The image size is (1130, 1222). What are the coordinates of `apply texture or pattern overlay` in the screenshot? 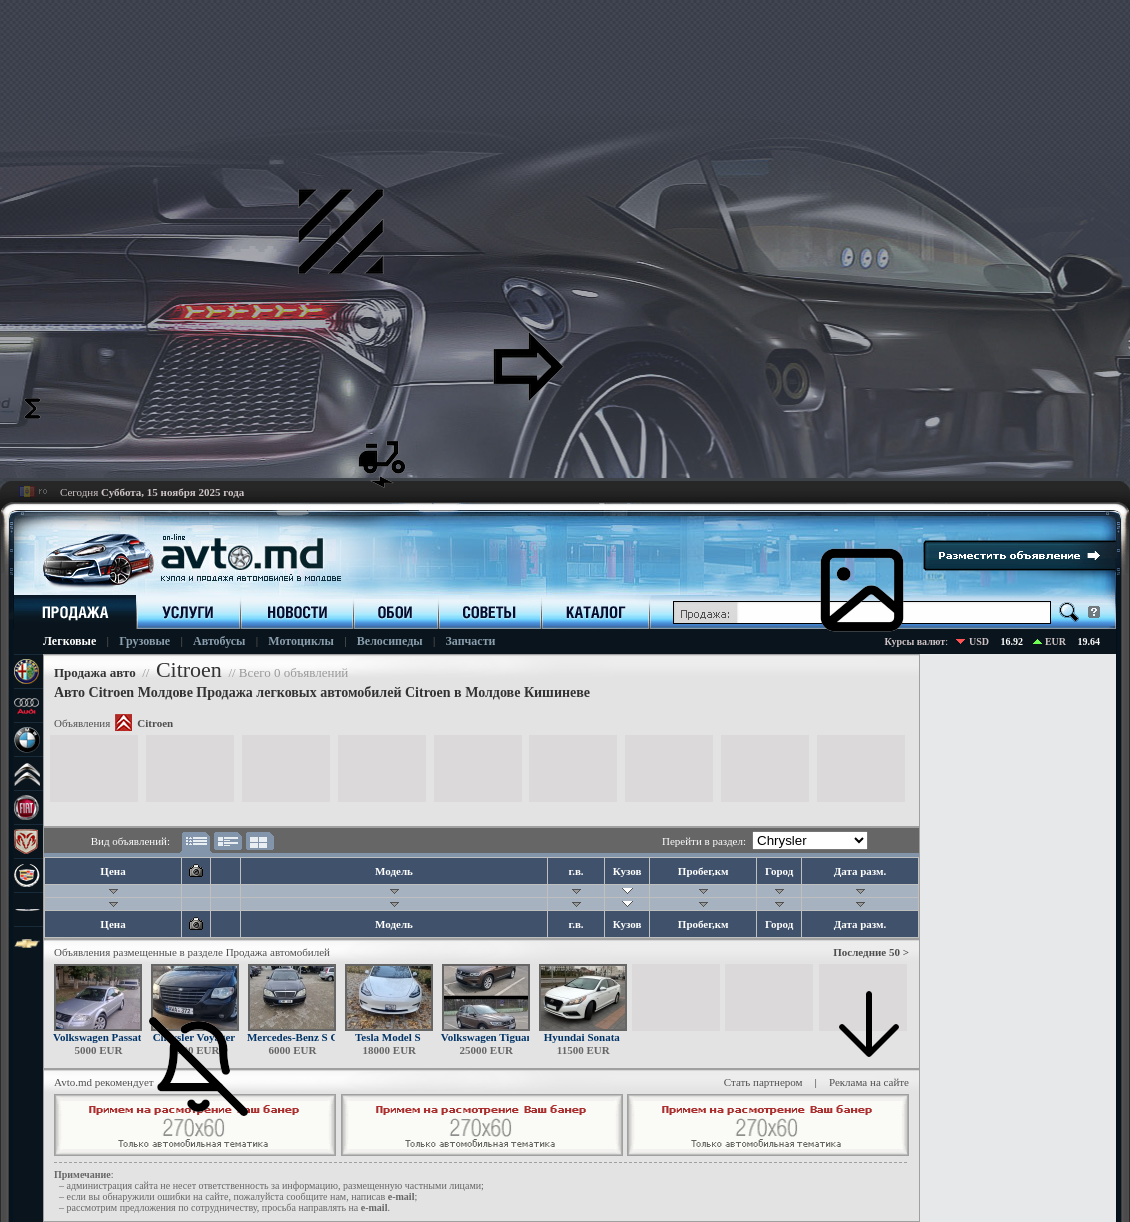 It's located at (340, 231).